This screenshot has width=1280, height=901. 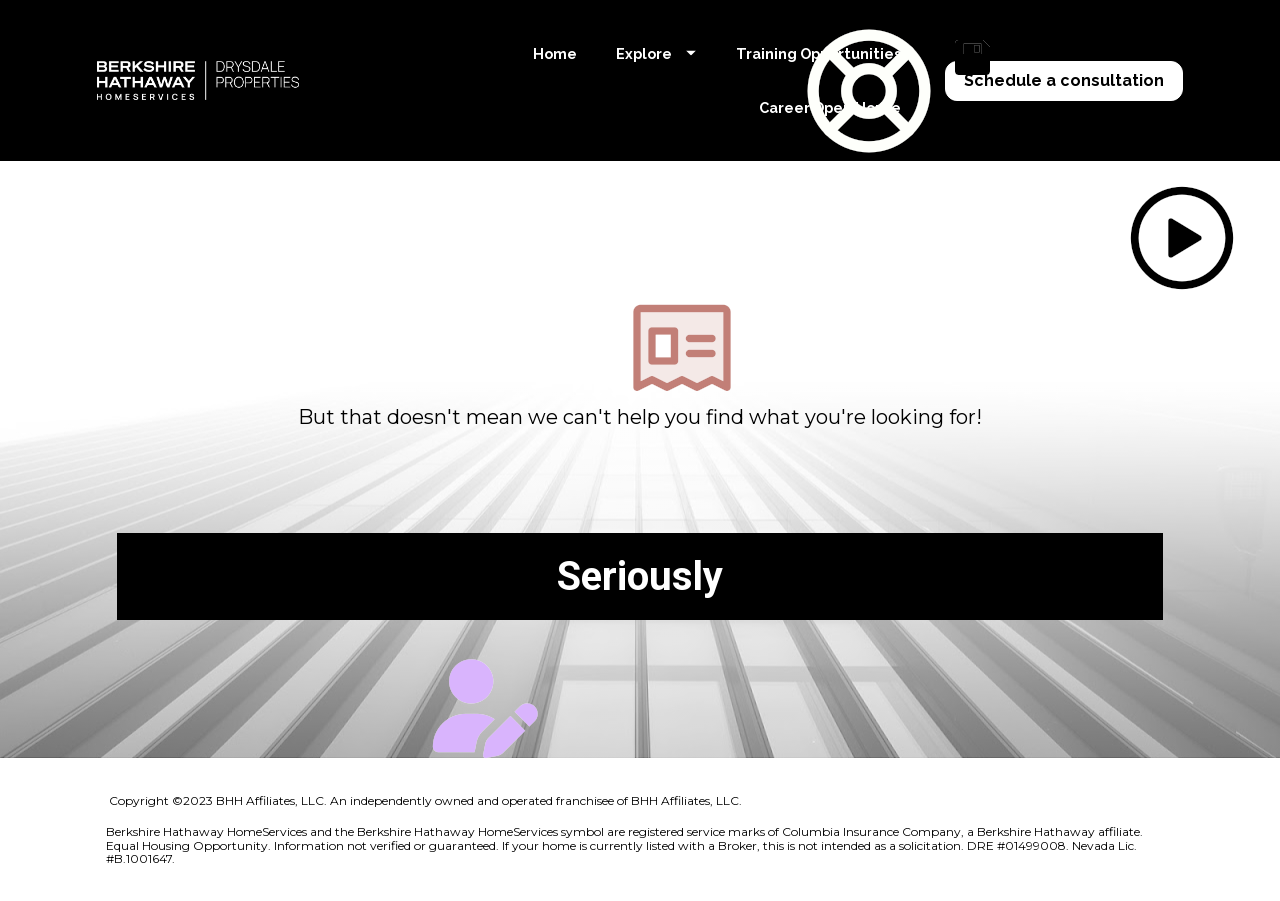 I want to click on view news article or clipping, so click(x=682, y=346).